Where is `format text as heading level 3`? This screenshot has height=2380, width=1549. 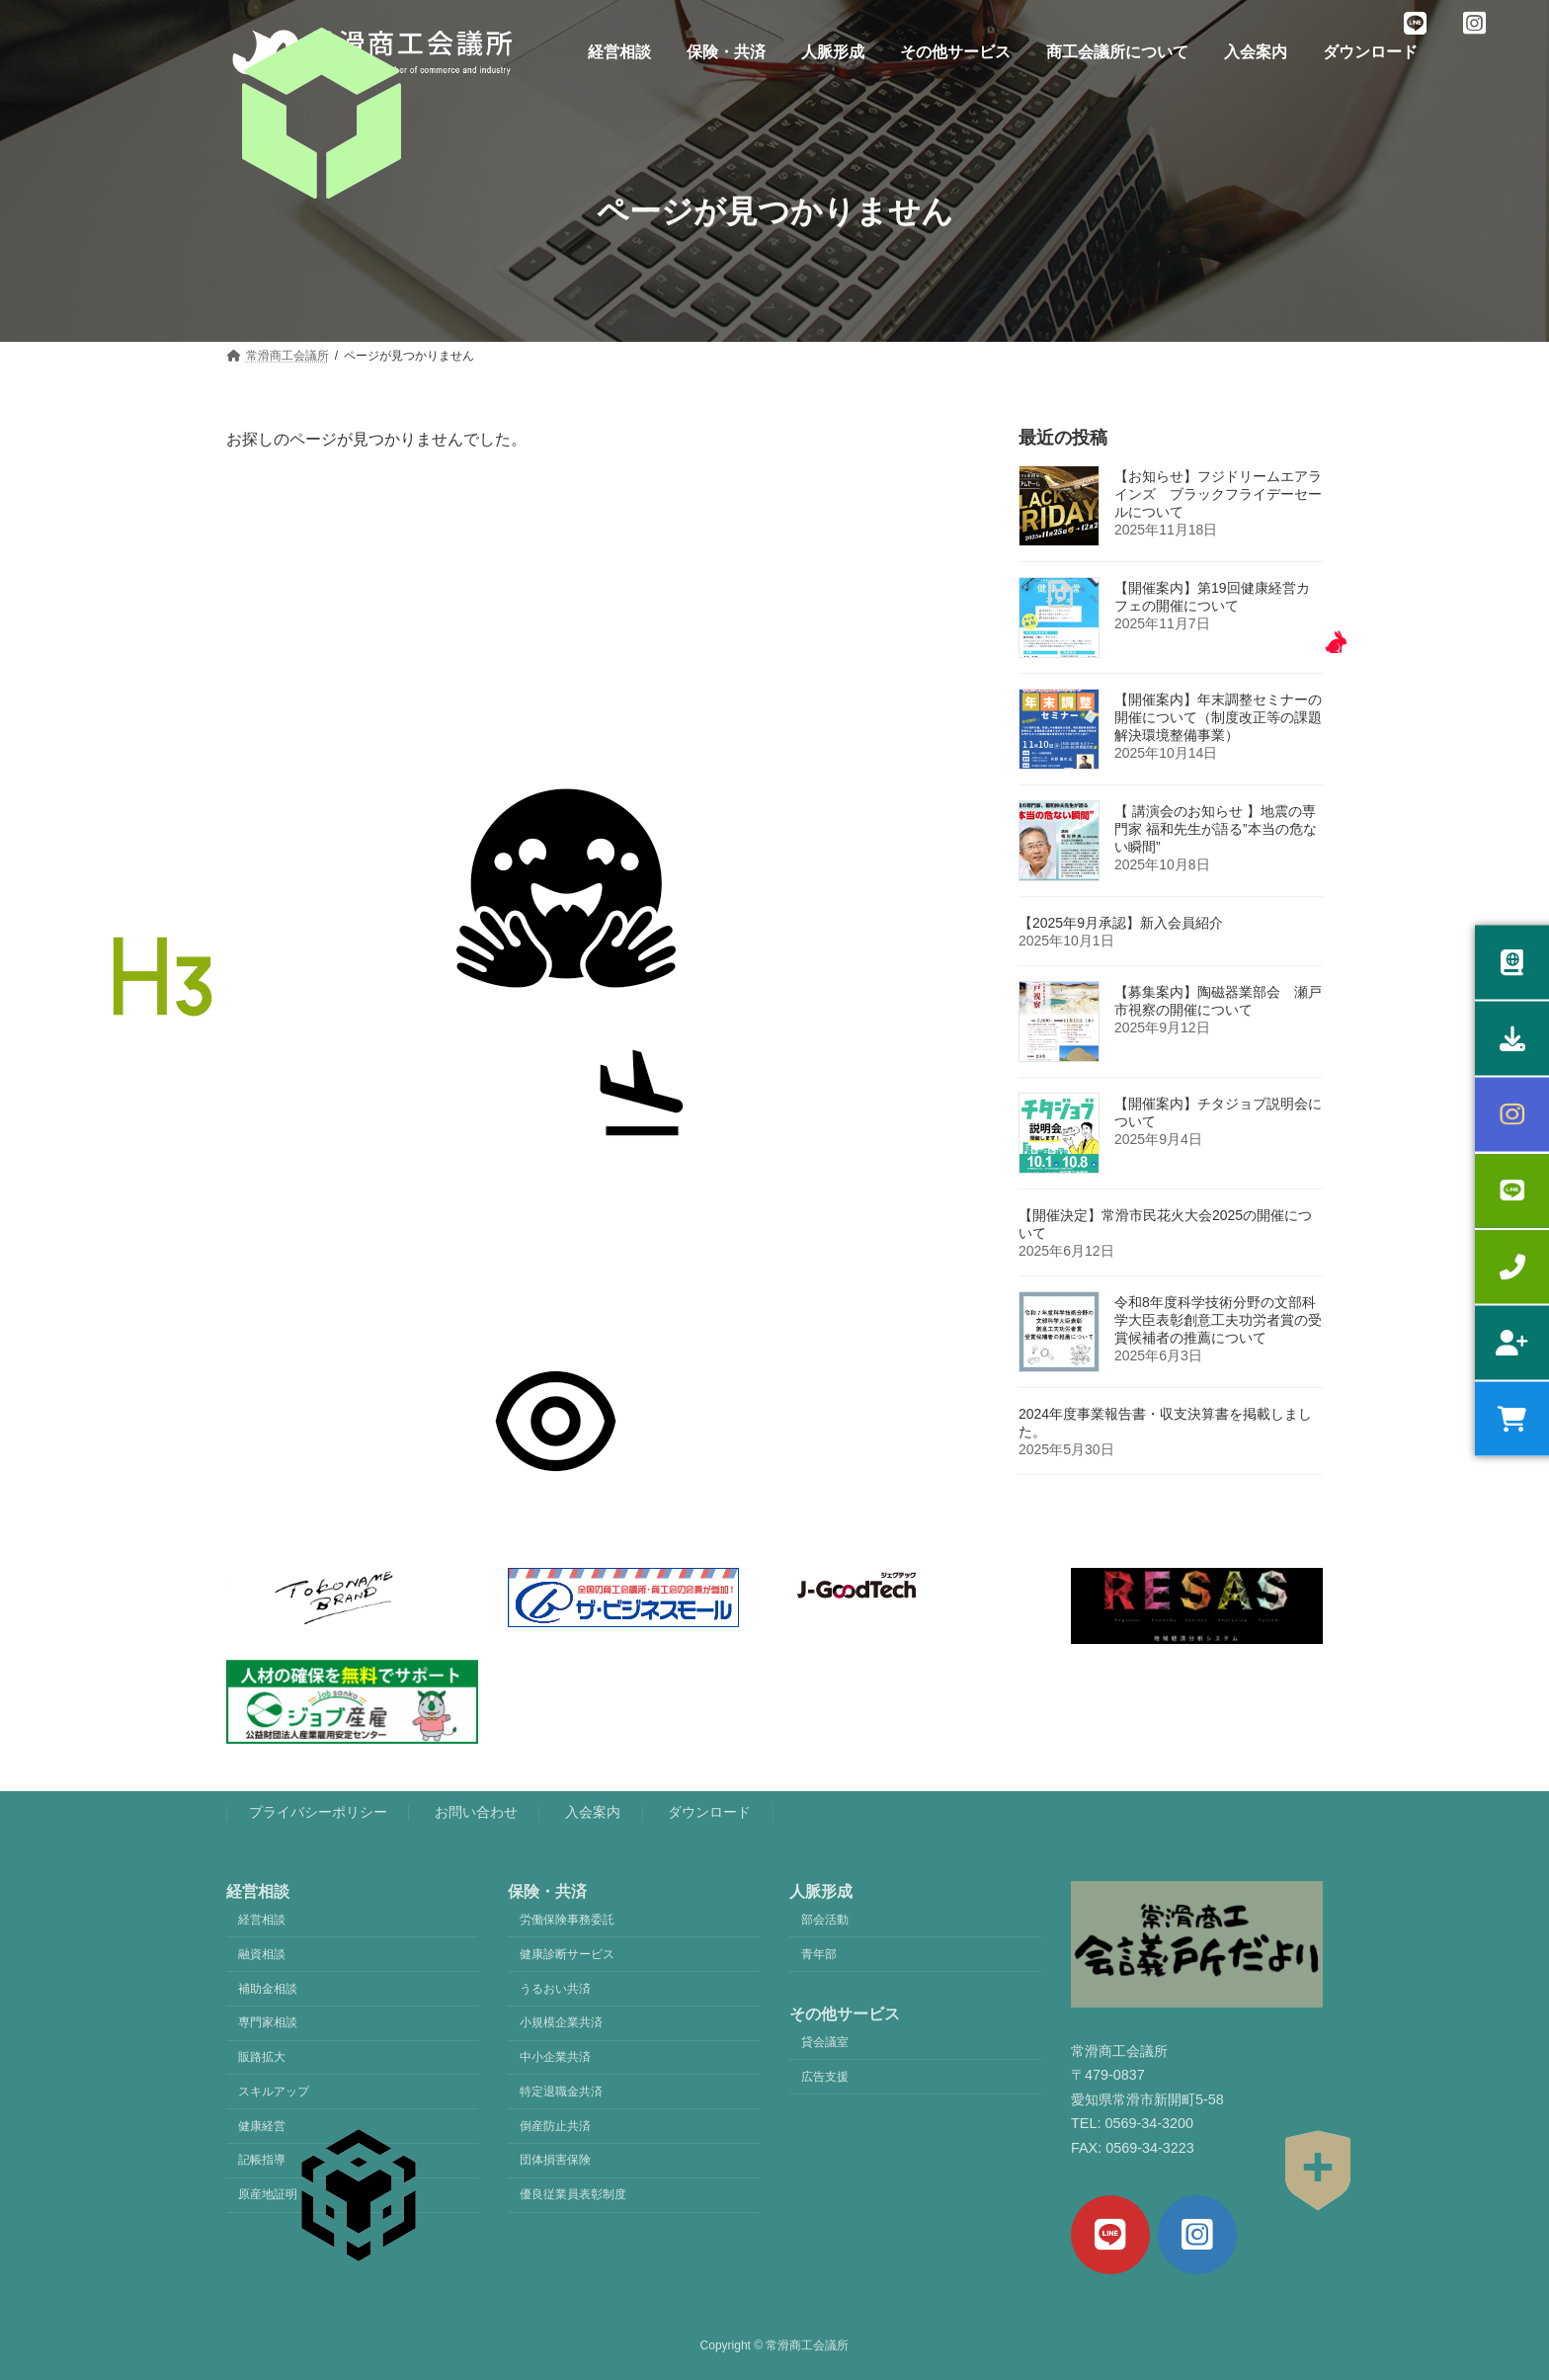
format text as heading level 3 is located at coordinates (162, 976).